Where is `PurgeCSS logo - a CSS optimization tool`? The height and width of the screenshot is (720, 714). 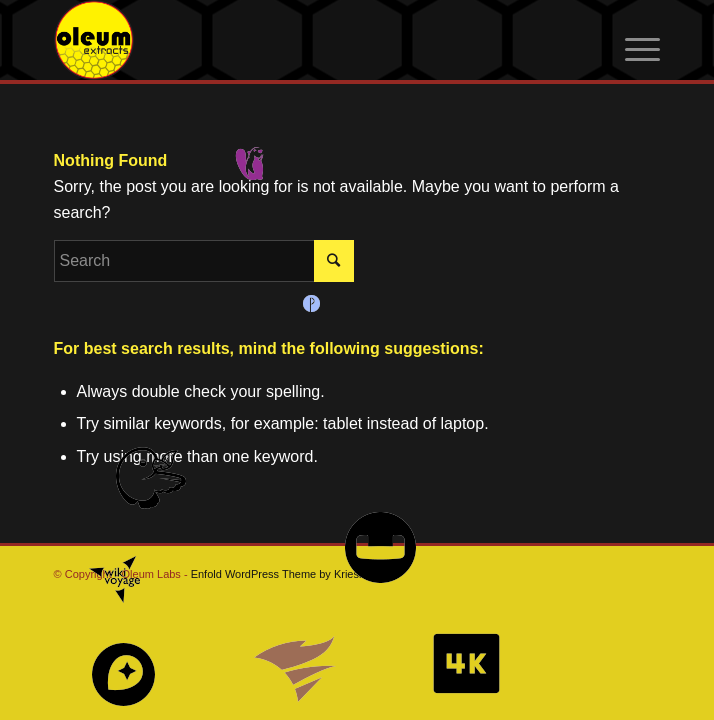 PurgeCSS logo - a CSS optimization tool is located at coordinates (311, 303).